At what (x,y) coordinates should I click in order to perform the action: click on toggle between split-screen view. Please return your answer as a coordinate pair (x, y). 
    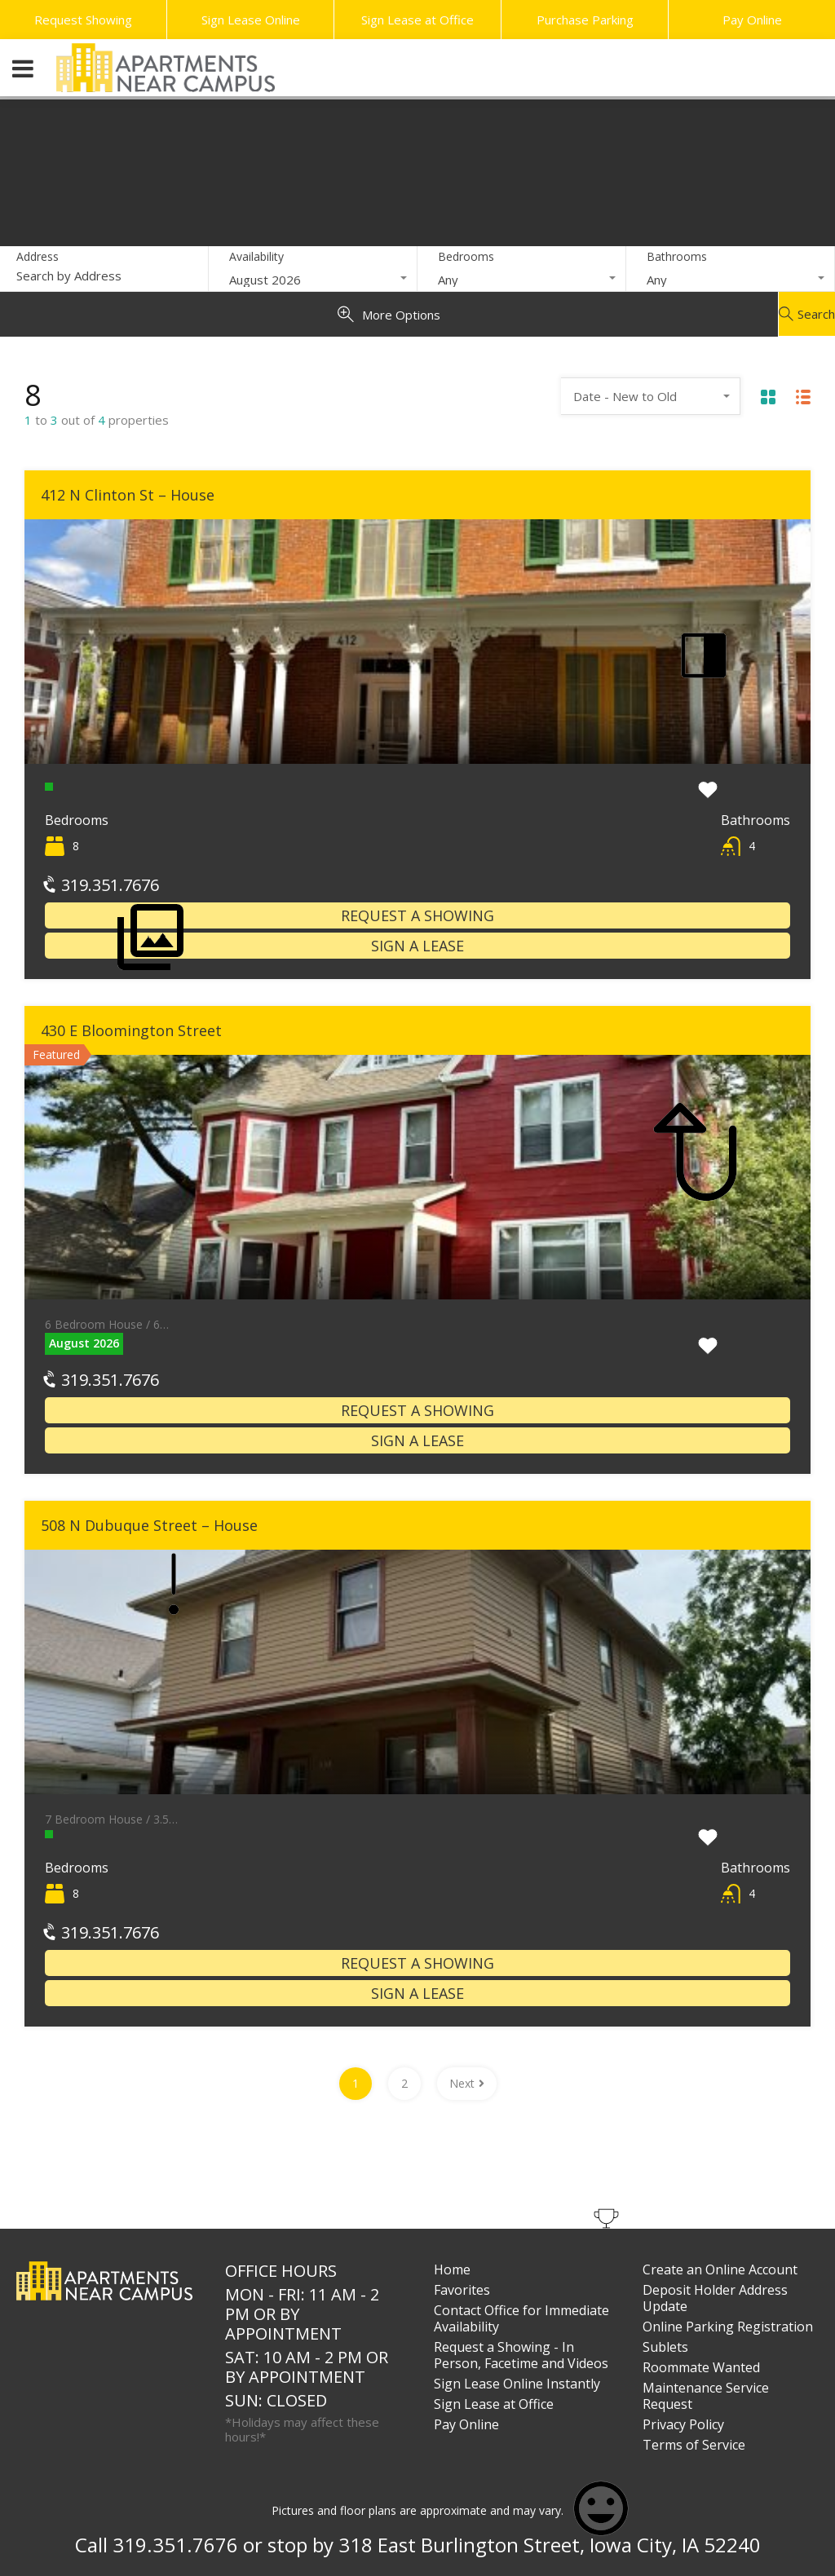
    Looking at the image, I should click on (704, 655).